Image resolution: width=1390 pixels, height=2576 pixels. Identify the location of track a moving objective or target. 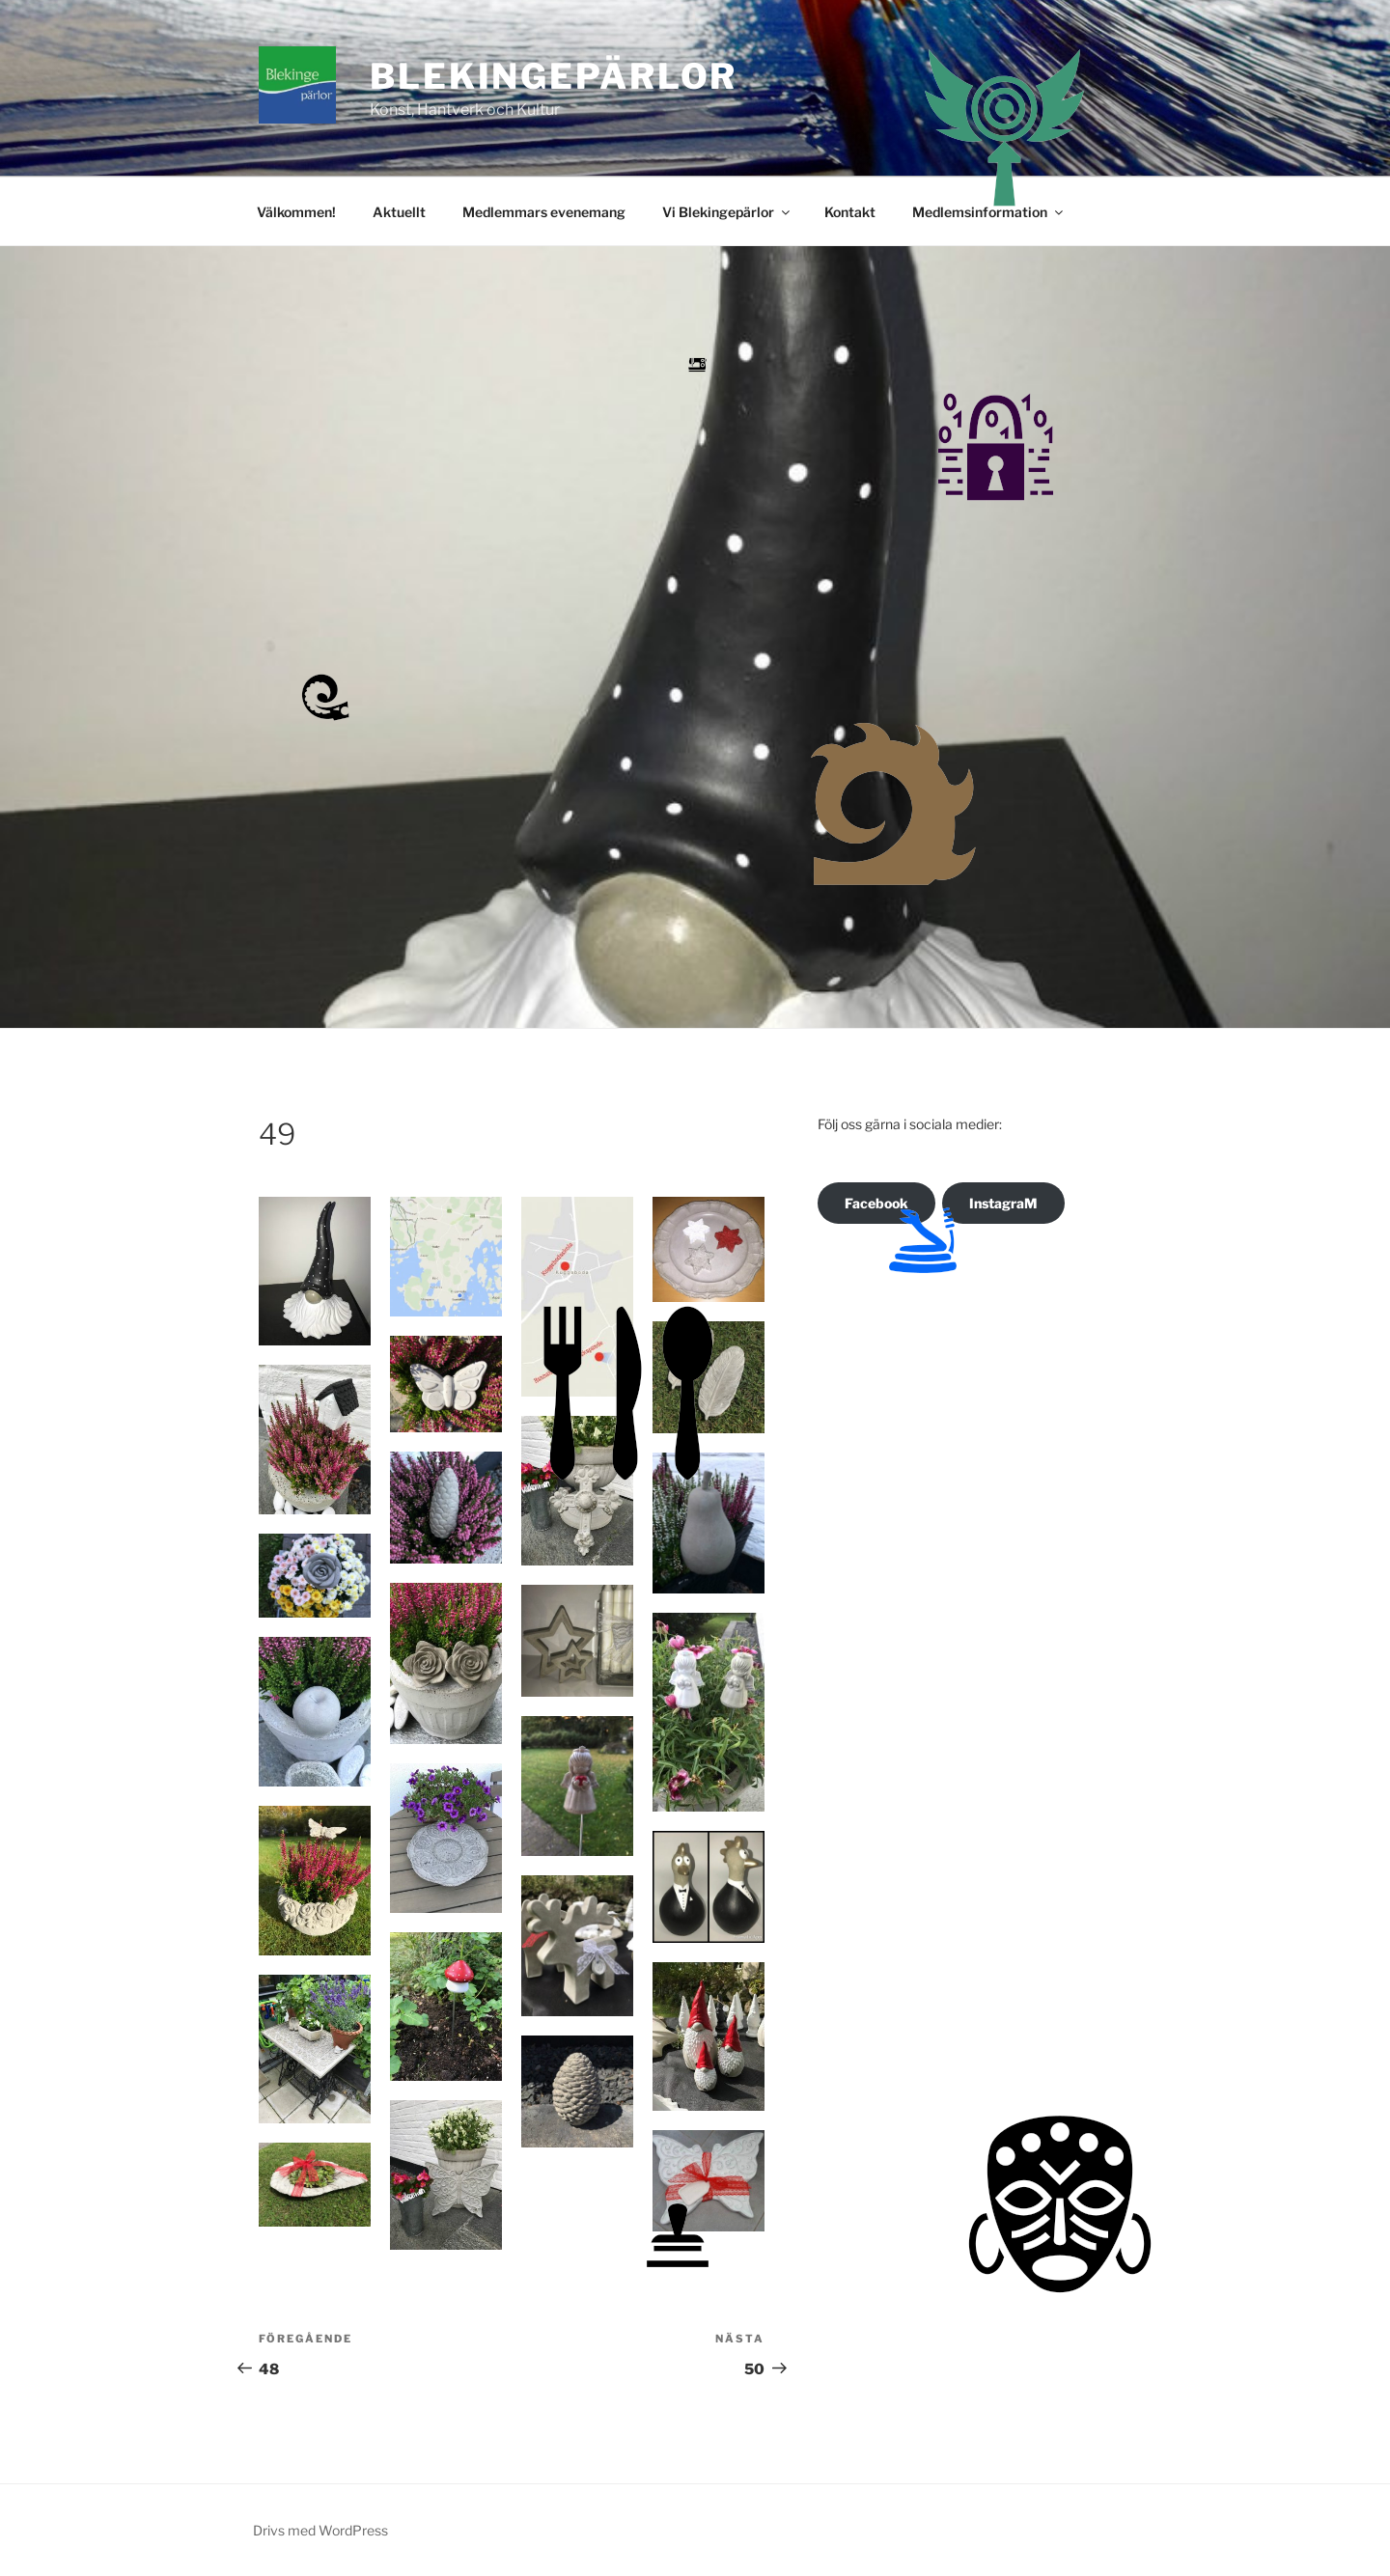
(1004, 126).